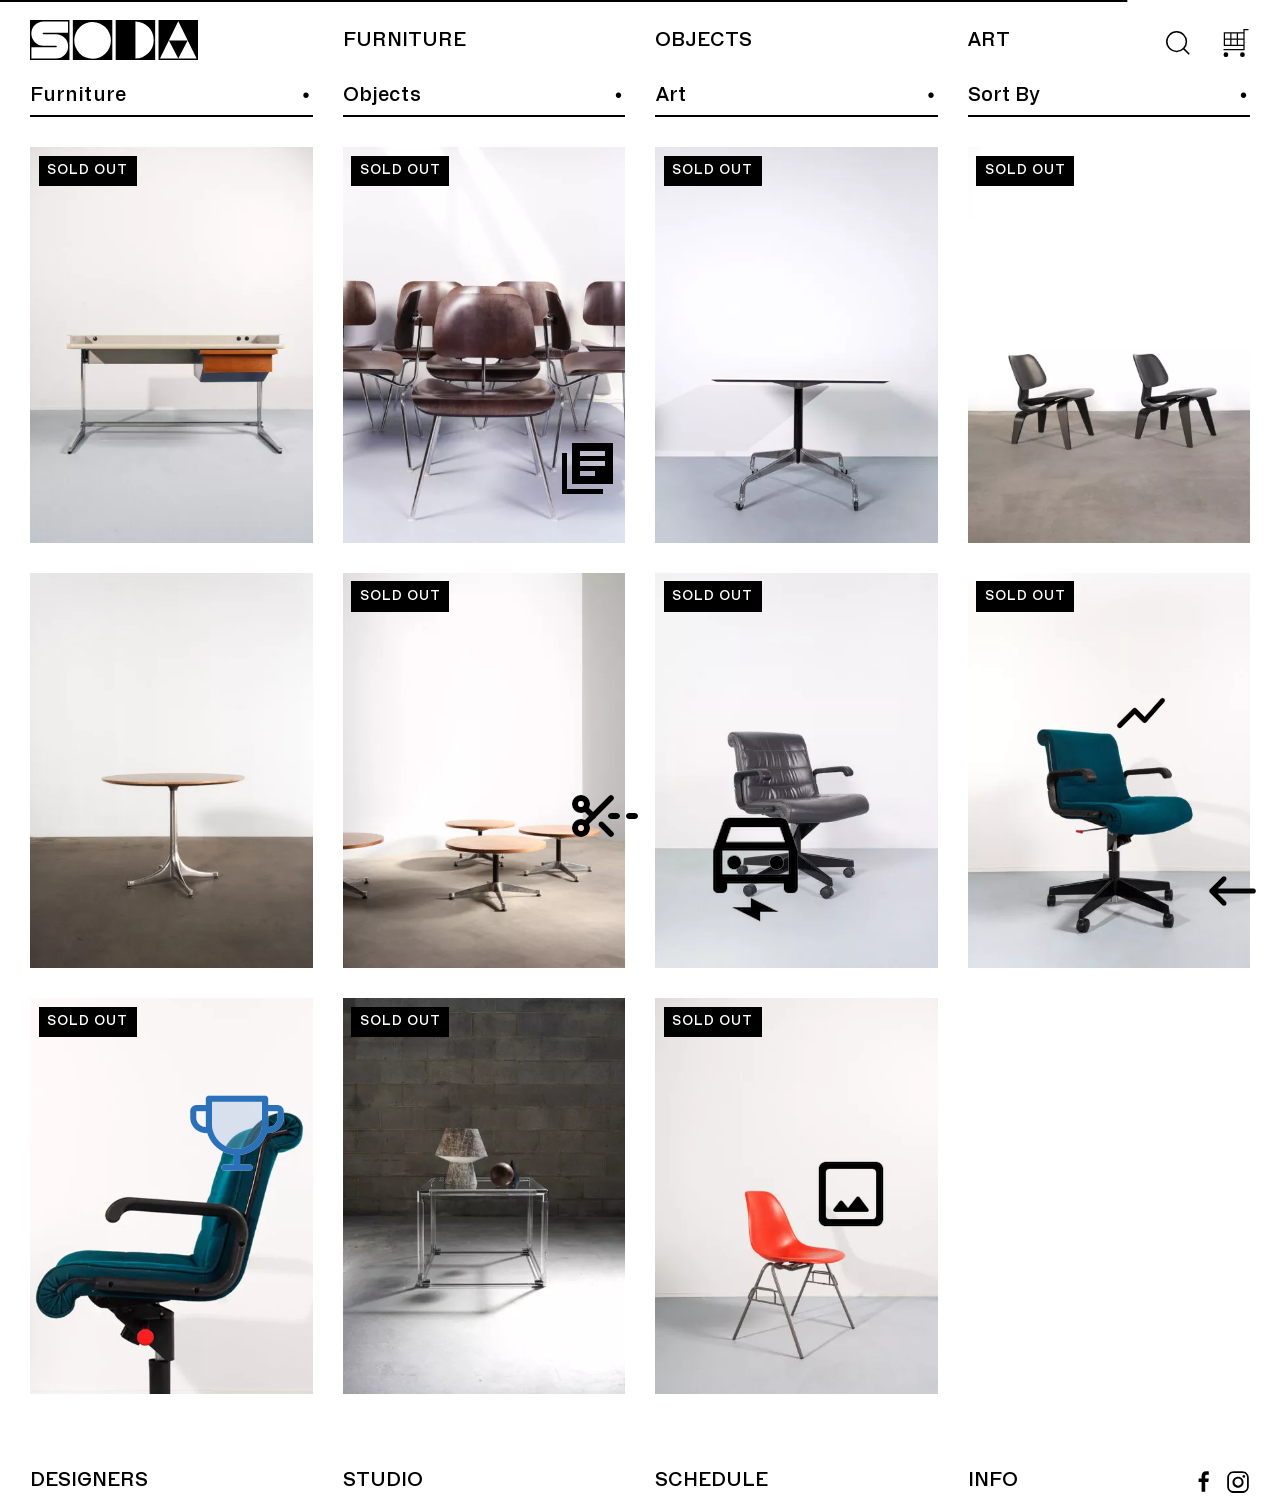  What do you see at coordinates (237, 1130) in the screenshot?
I see `view achievements or awards` at bounding box center [237, 1130].